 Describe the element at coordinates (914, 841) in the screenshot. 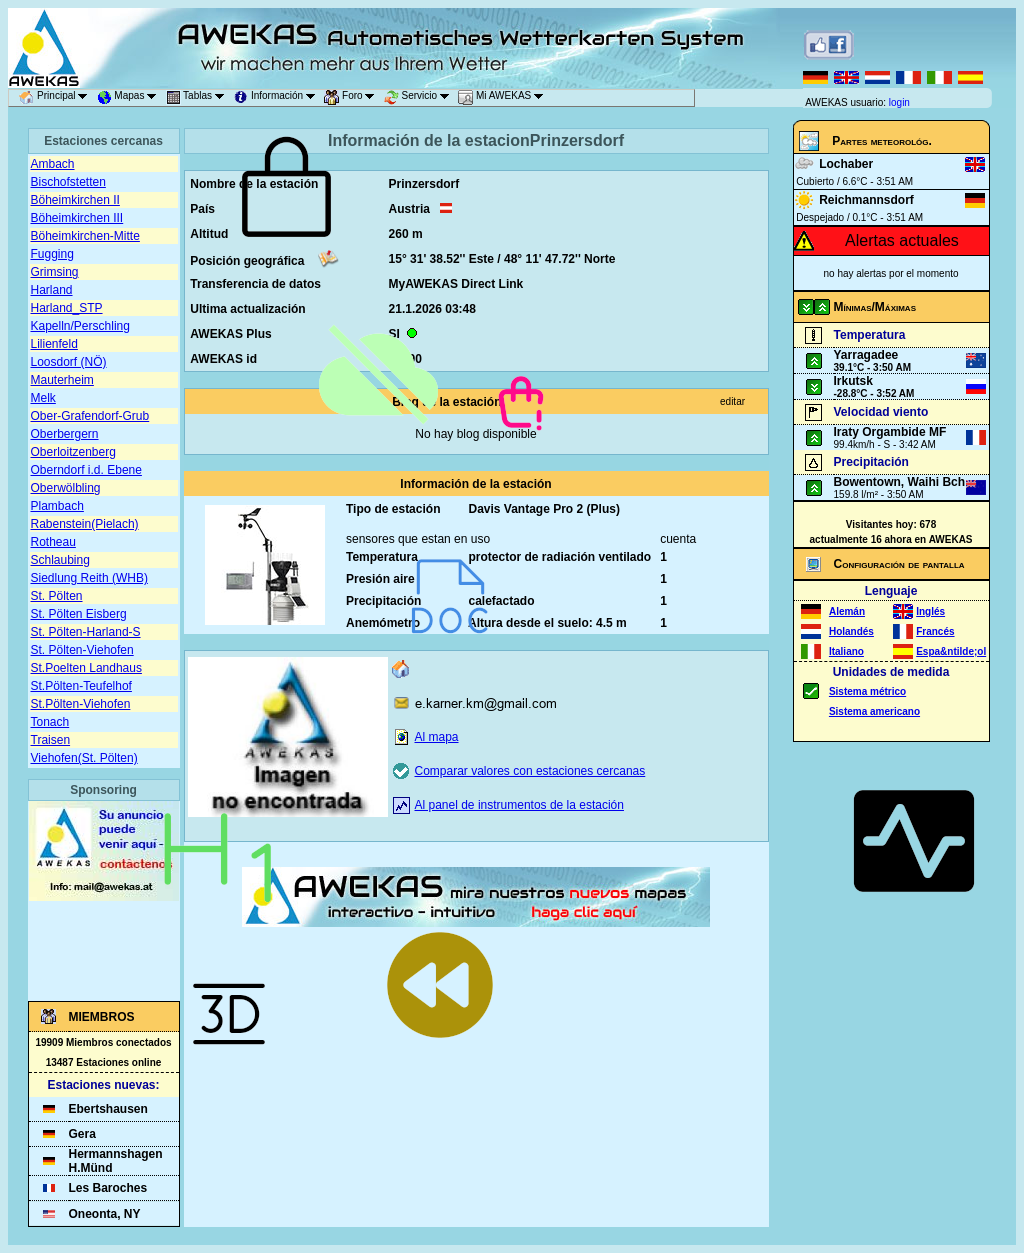

I see `view health or heart rate data` at that location.